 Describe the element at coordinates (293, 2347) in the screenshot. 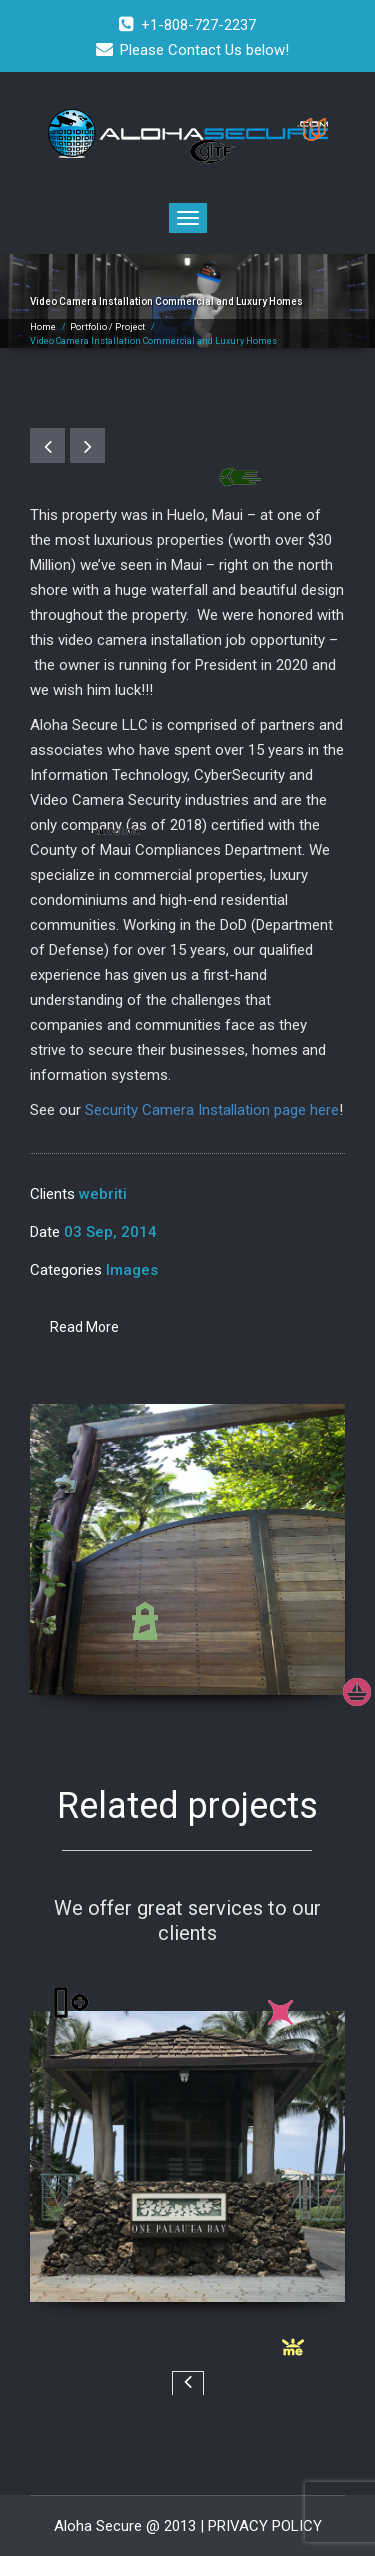

I see `visit GoFundMe website or app` at that location.